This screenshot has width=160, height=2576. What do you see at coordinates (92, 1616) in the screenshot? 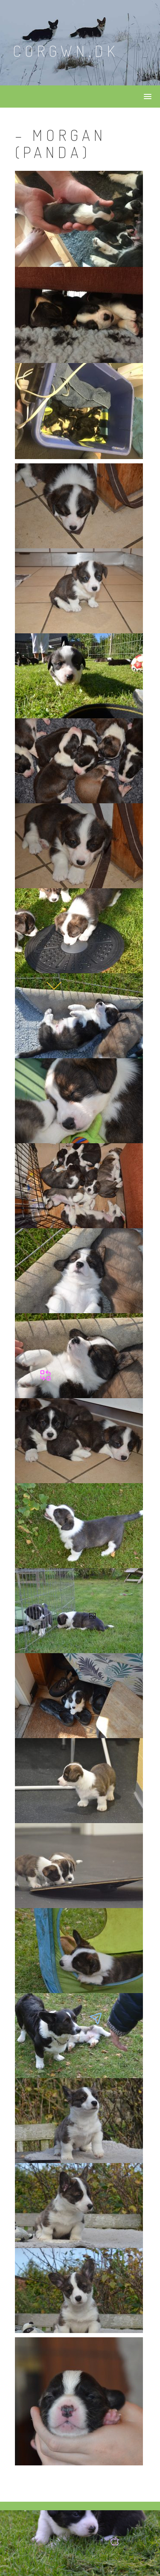
I see `view or open an image file` at bounding box center [92, 1616].